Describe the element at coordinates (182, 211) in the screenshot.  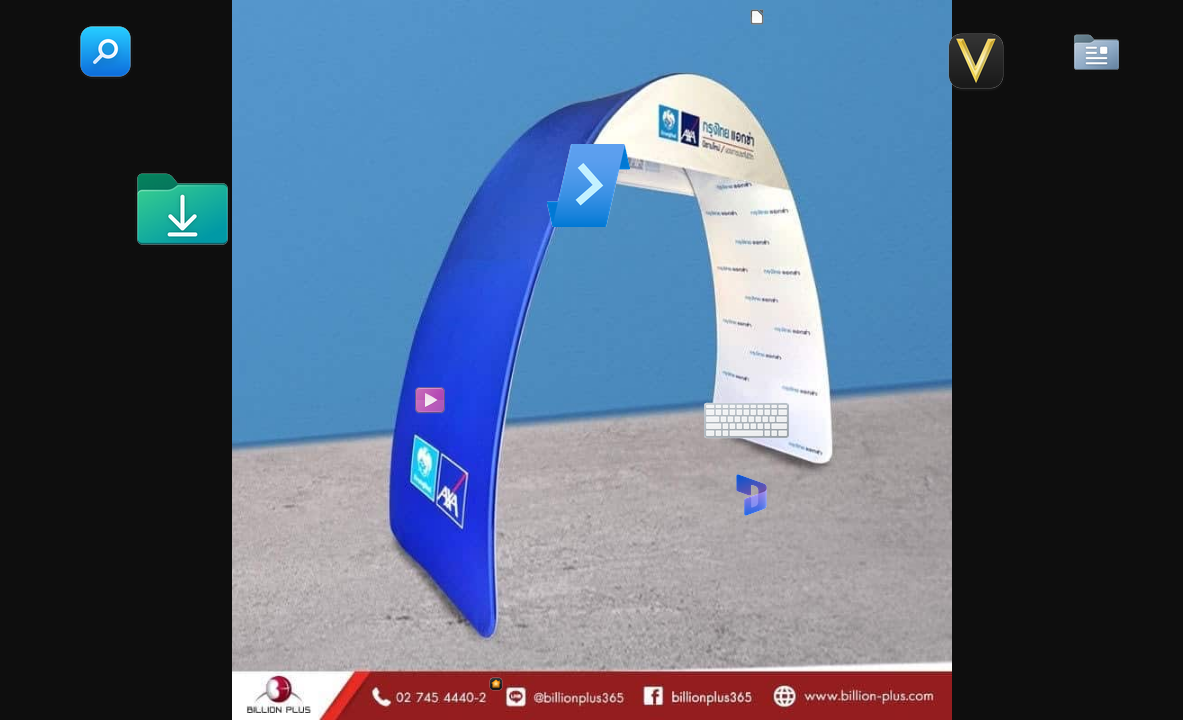
I see `open your downloads folder` at that location.